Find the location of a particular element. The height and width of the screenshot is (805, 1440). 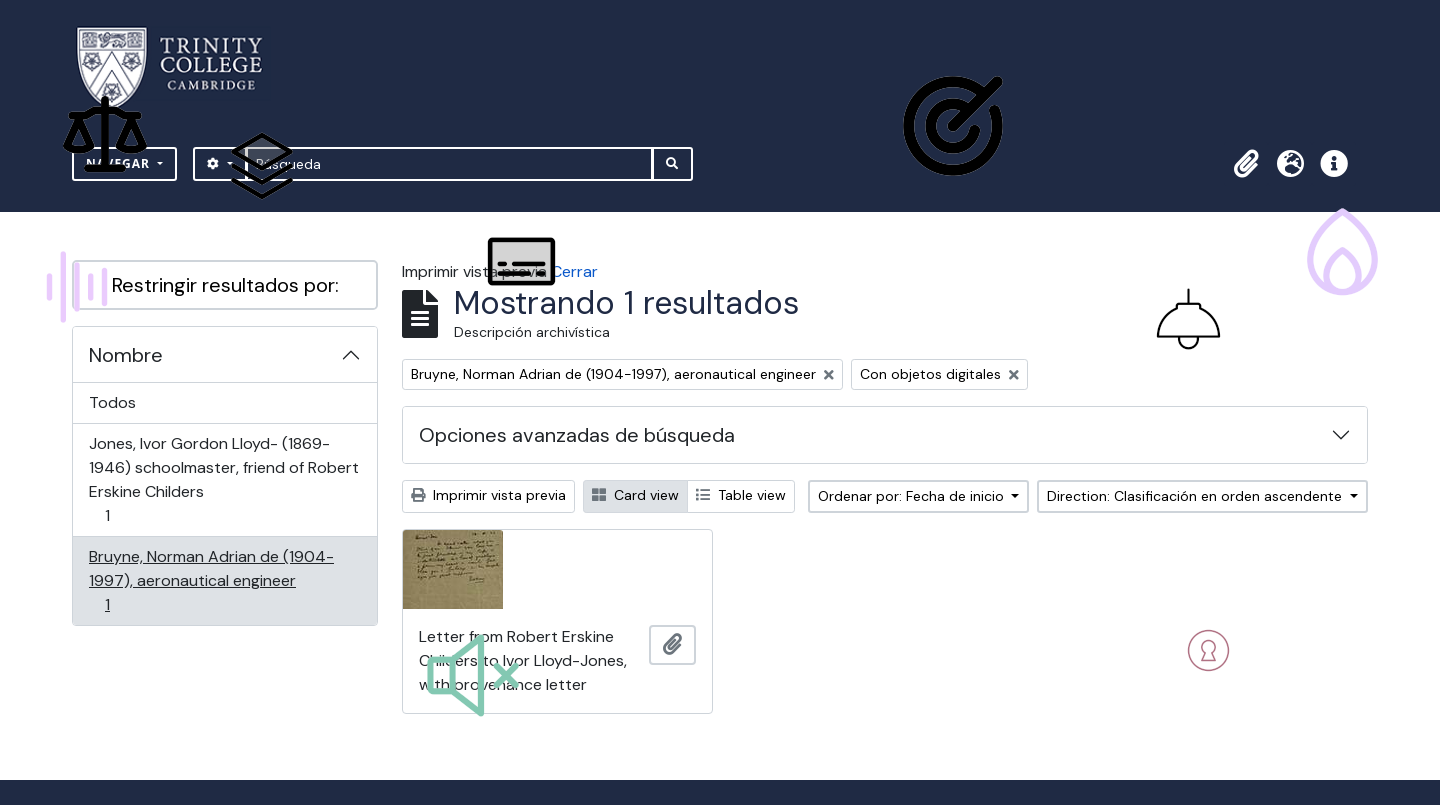

set a goal or target is located at coordinates (953, 126).